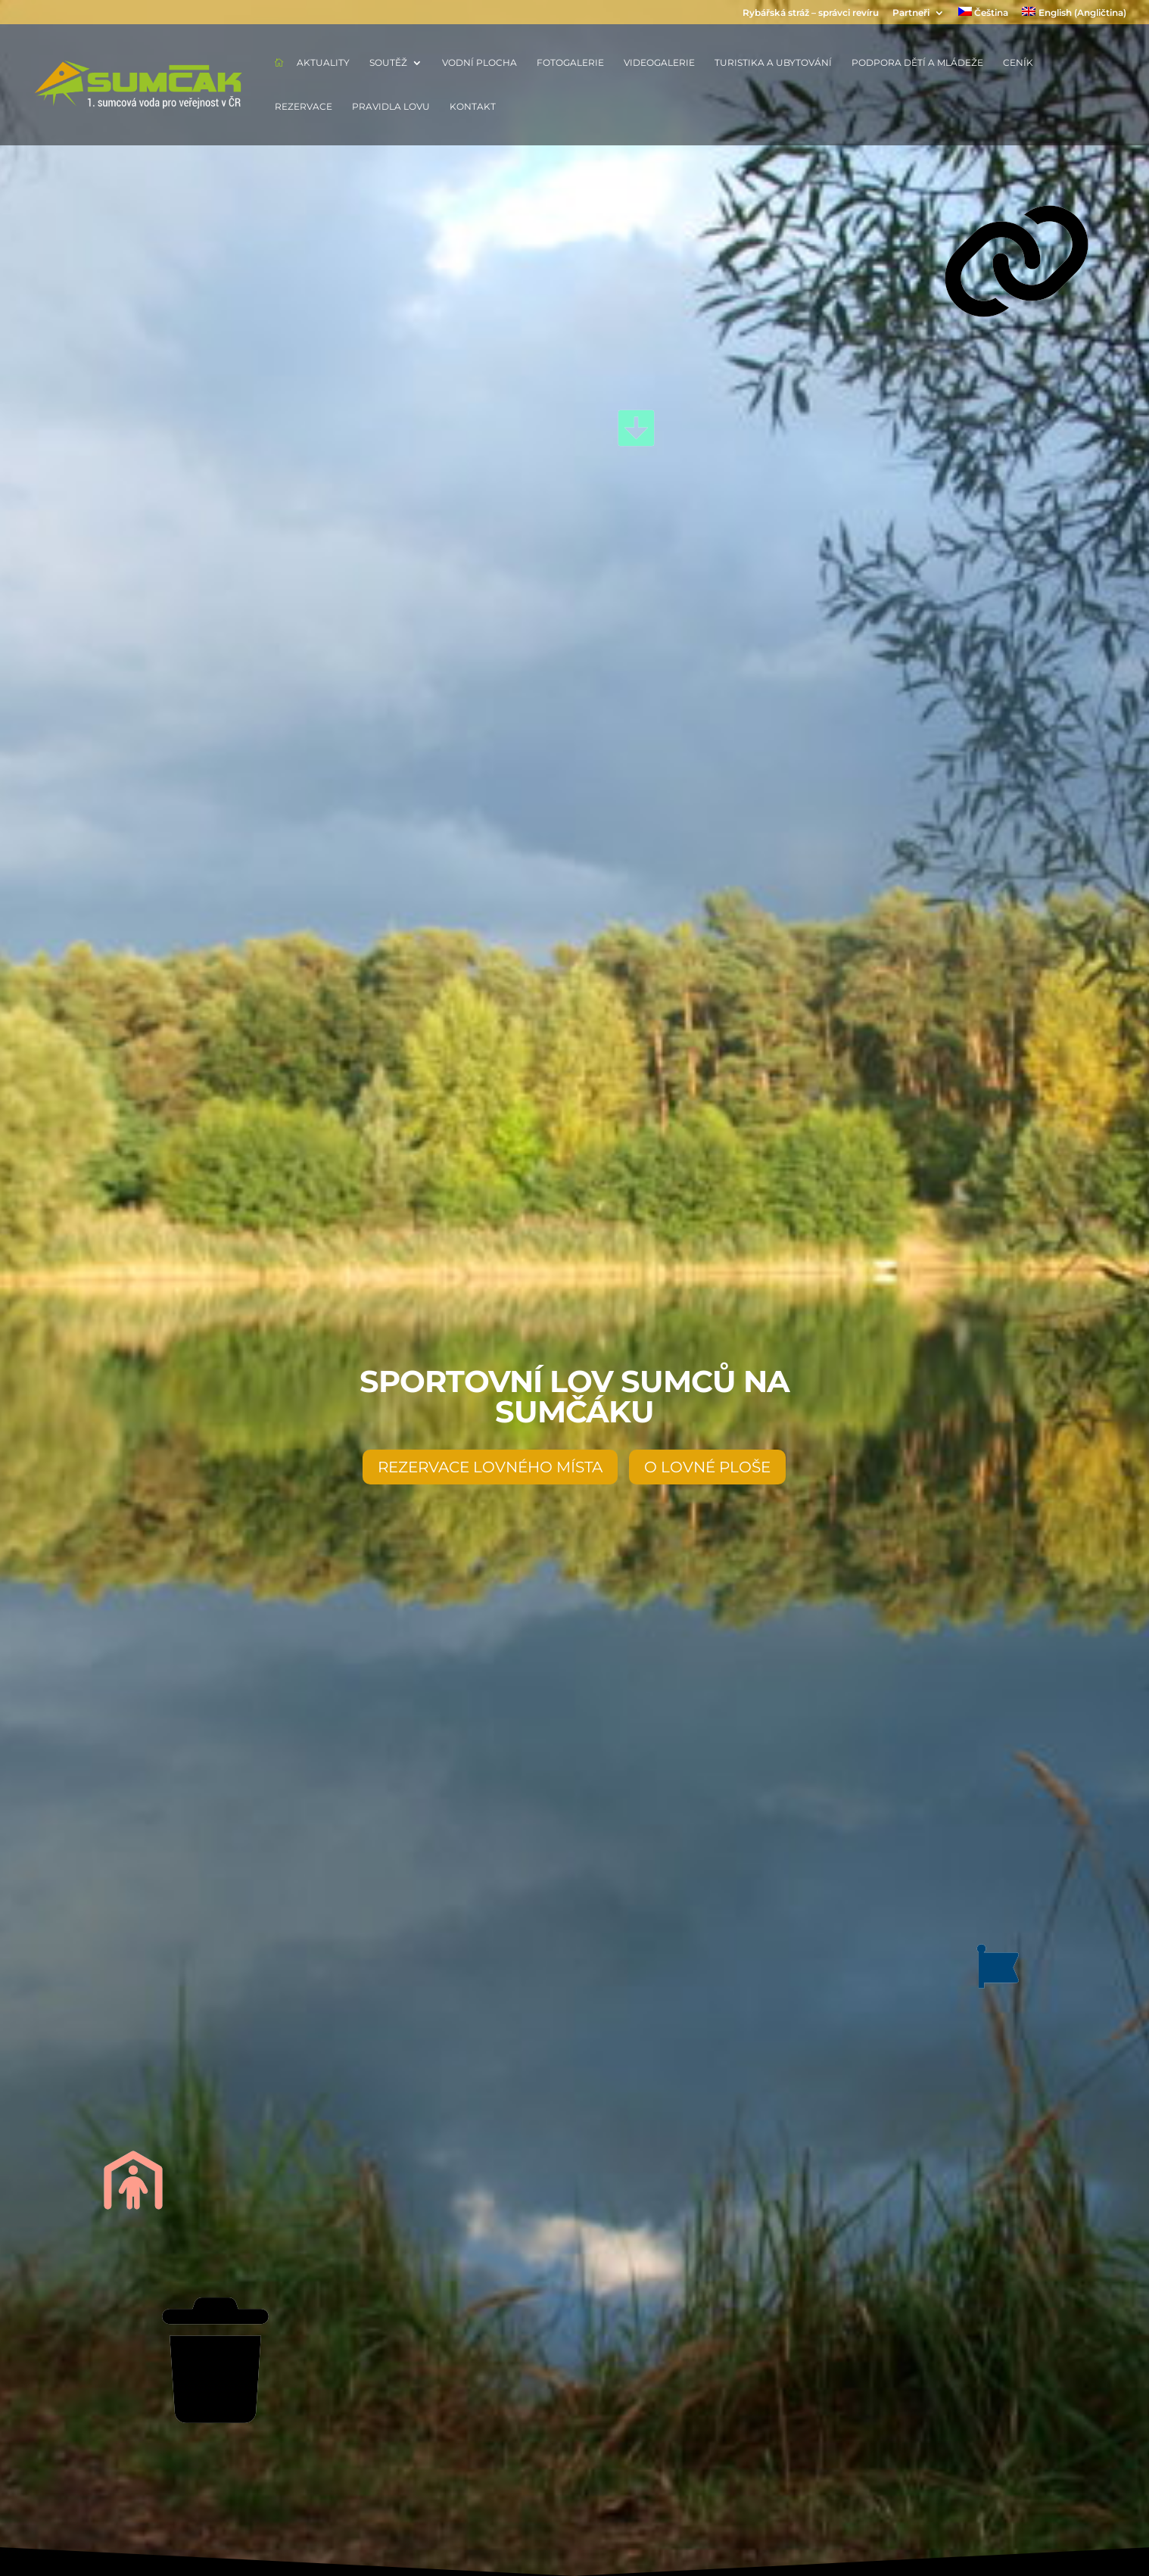 The height and width of the screenshot is (2576, 1149). I want to click on delete this item, so click(215, 2362).